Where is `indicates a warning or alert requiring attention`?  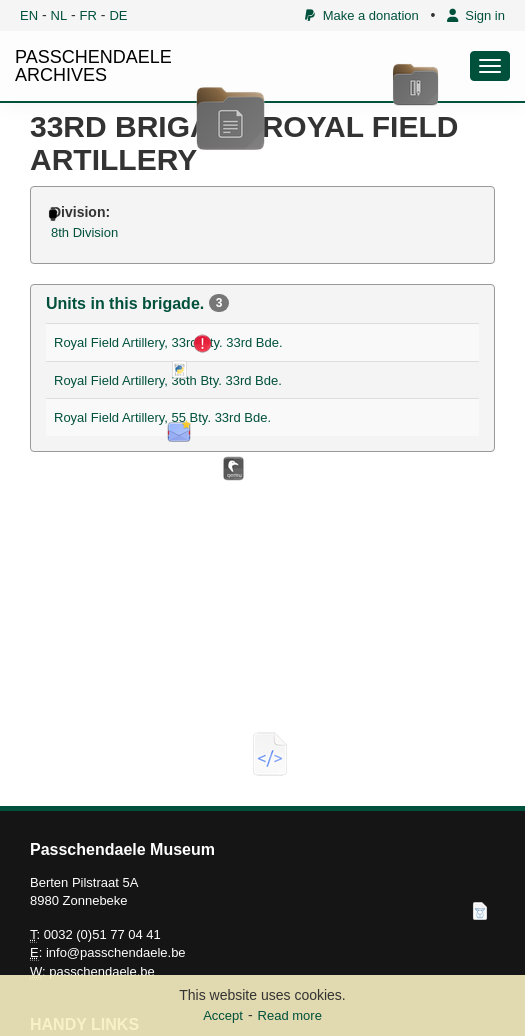 indicates a warning or alert requiring attention is located at coordinates (202, 343).